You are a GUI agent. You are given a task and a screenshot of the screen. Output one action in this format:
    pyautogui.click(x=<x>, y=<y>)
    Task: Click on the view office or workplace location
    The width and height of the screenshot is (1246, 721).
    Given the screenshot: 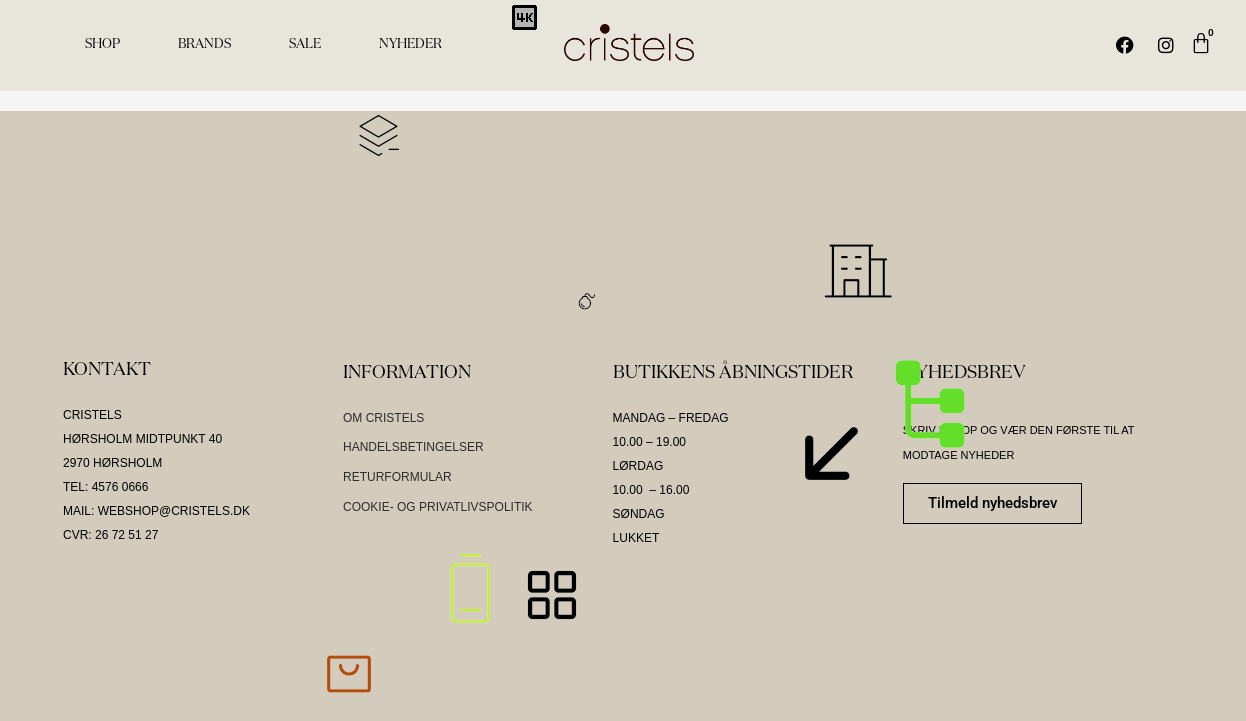 What is the action you would take?
    pyautogui.click(x=856, y=271)
    